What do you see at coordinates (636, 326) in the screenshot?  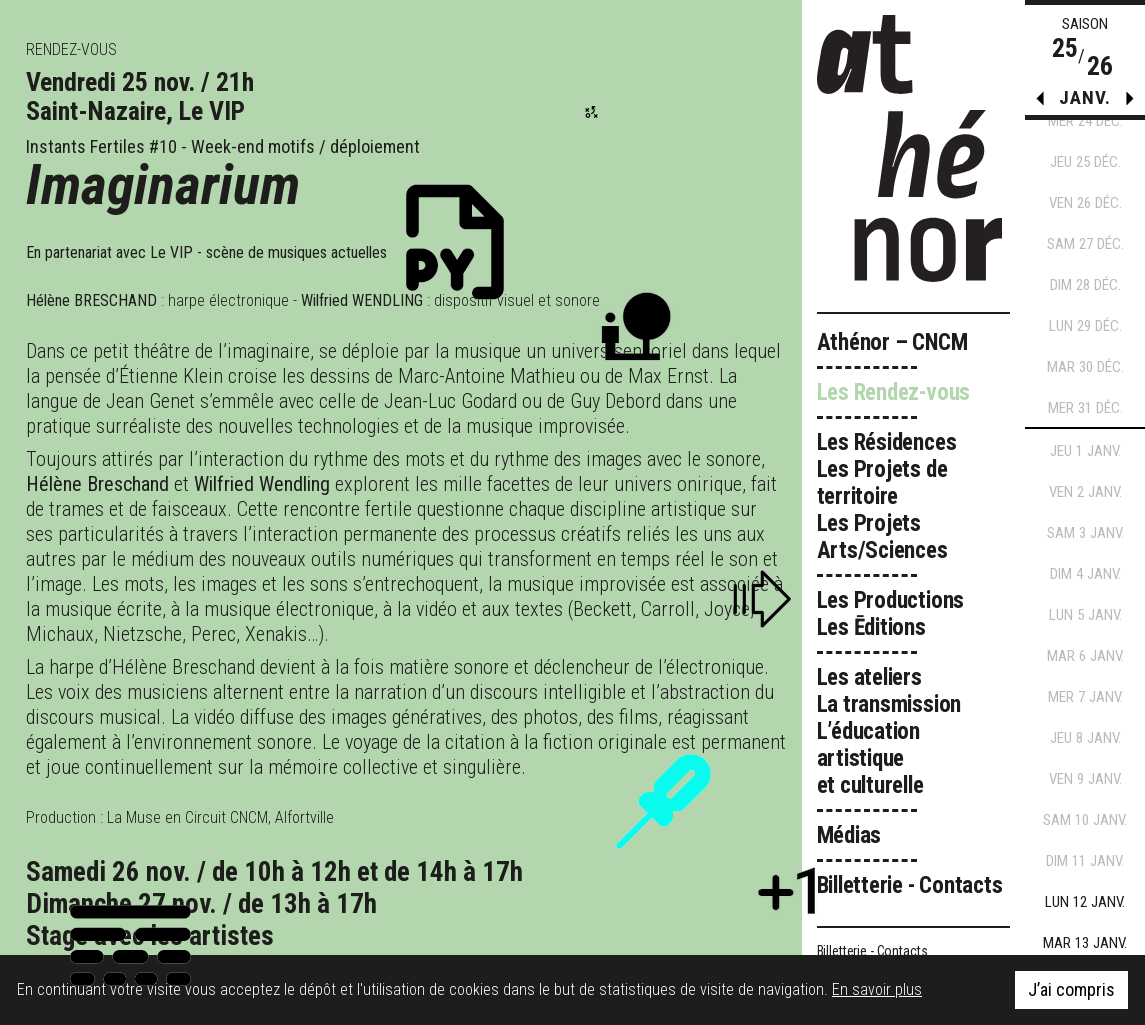 I see `view outdoor or nature-related content` at bounding box center [636, 326].